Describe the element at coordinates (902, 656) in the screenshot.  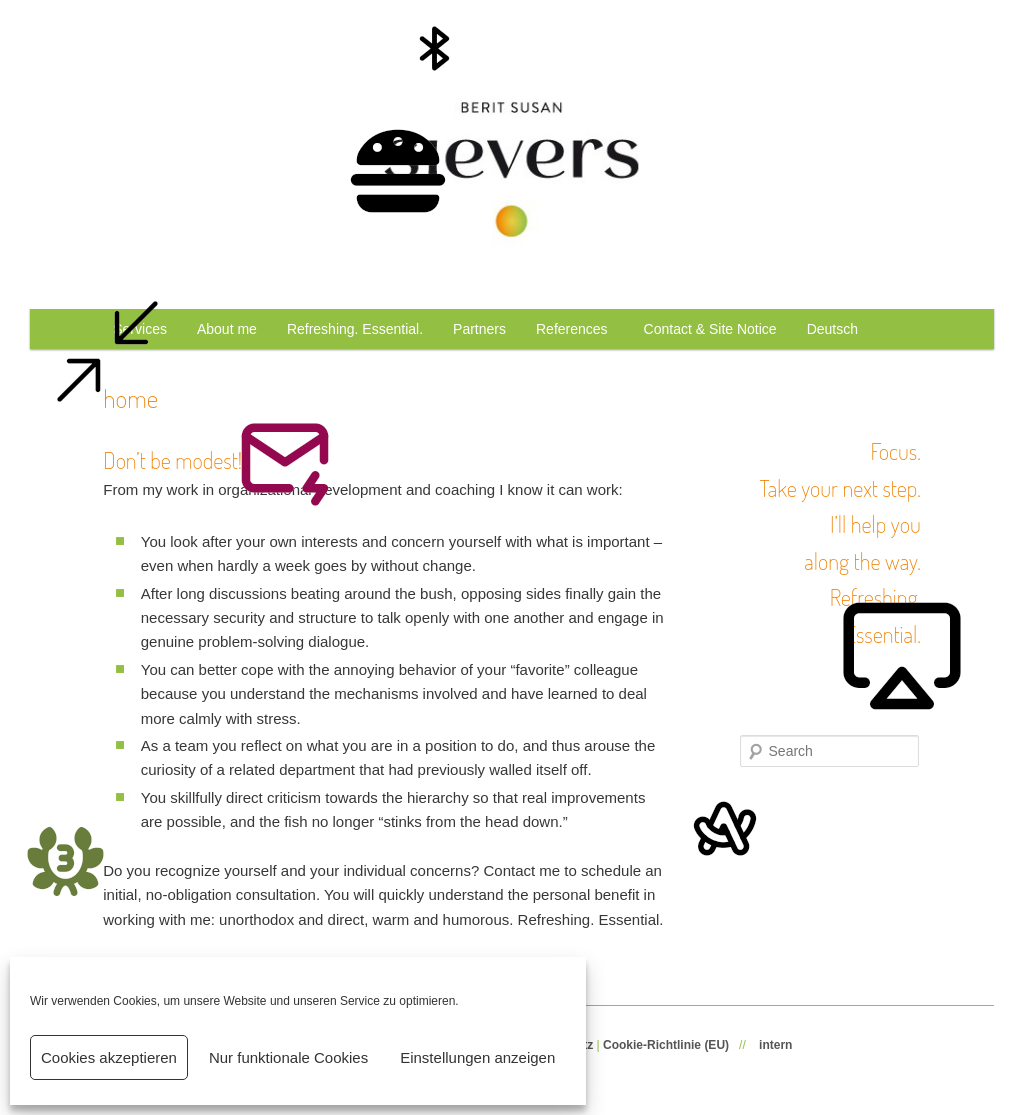
I see `stream content to an external display` at that location.